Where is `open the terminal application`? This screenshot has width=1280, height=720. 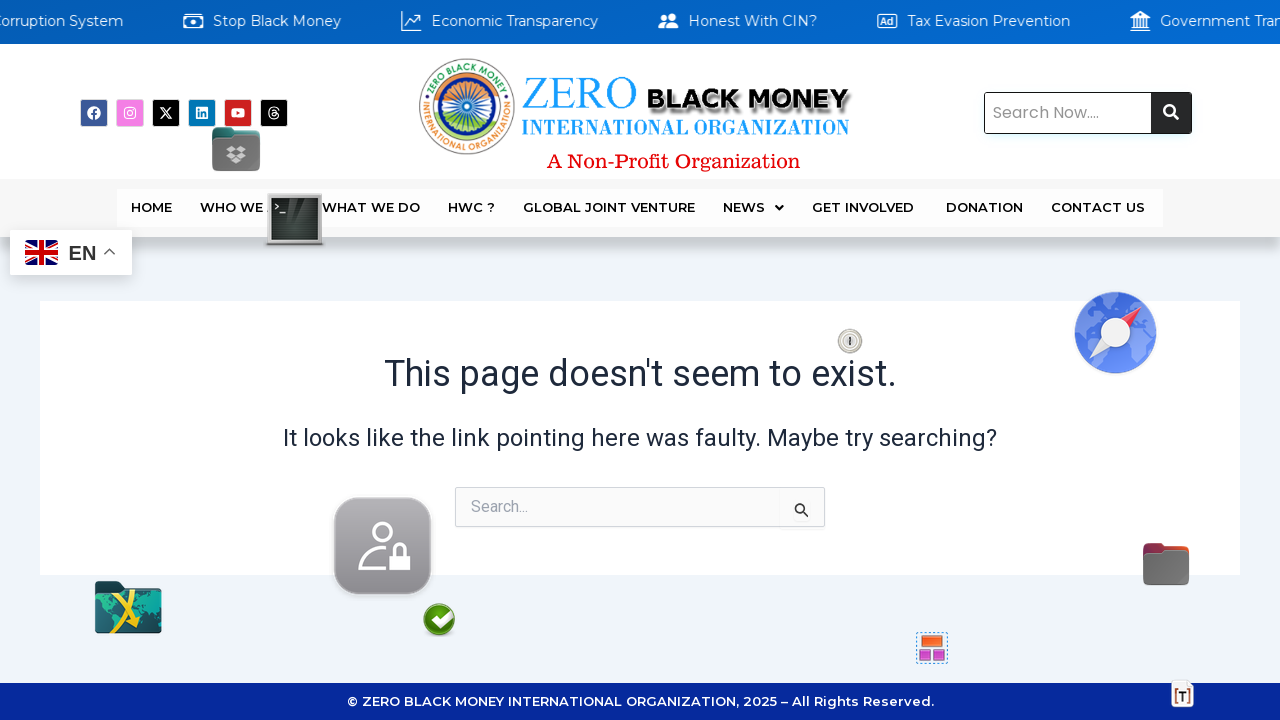
open the terminal application is located at coordinates (294, 217).